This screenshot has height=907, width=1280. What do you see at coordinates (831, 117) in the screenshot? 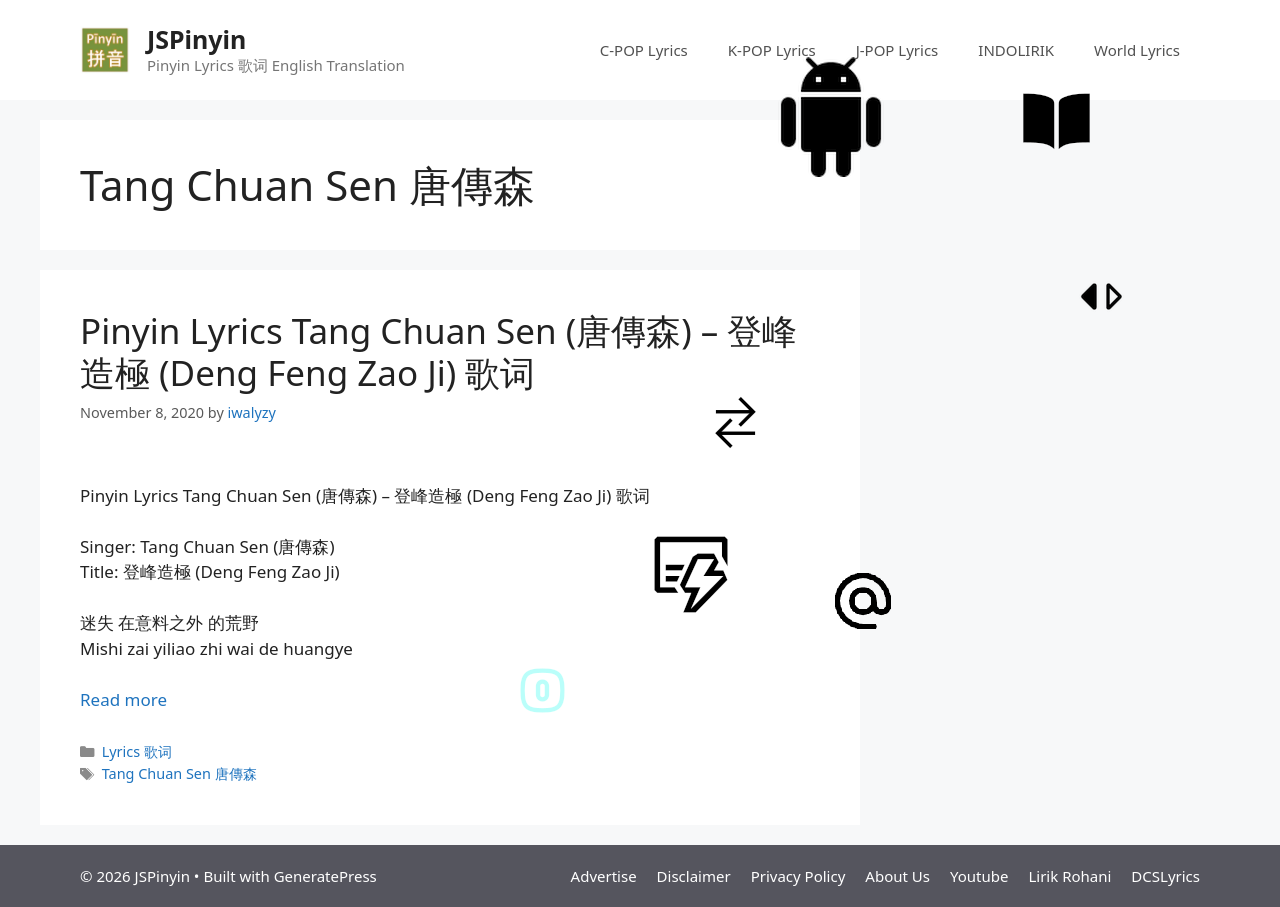
I see `android device or operating system indicator` at bounding box center [831, 117].